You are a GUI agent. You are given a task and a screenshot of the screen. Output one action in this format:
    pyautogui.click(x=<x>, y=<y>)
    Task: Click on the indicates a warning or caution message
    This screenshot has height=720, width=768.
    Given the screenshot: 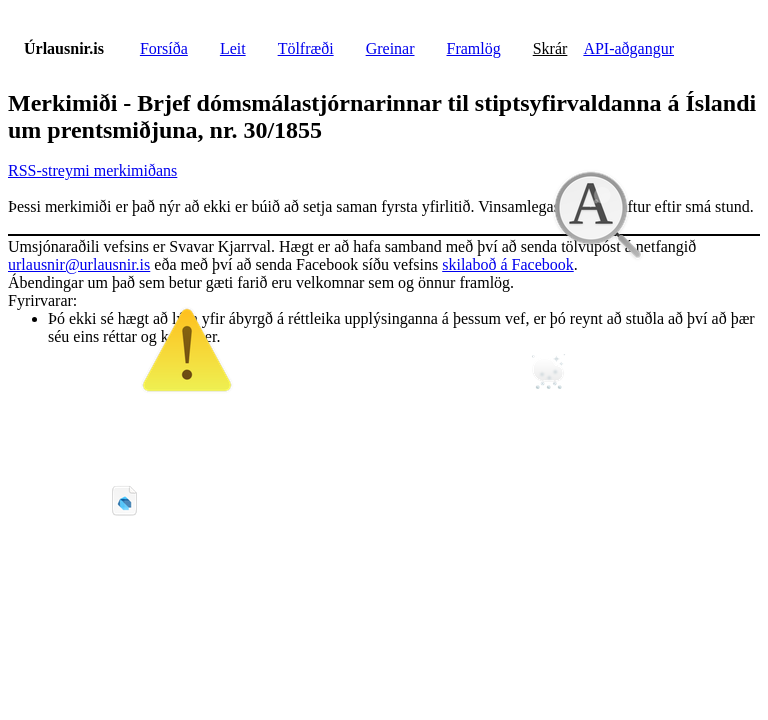 What is the action you would take?
    pyautogui.click(x=187, y=350)
    